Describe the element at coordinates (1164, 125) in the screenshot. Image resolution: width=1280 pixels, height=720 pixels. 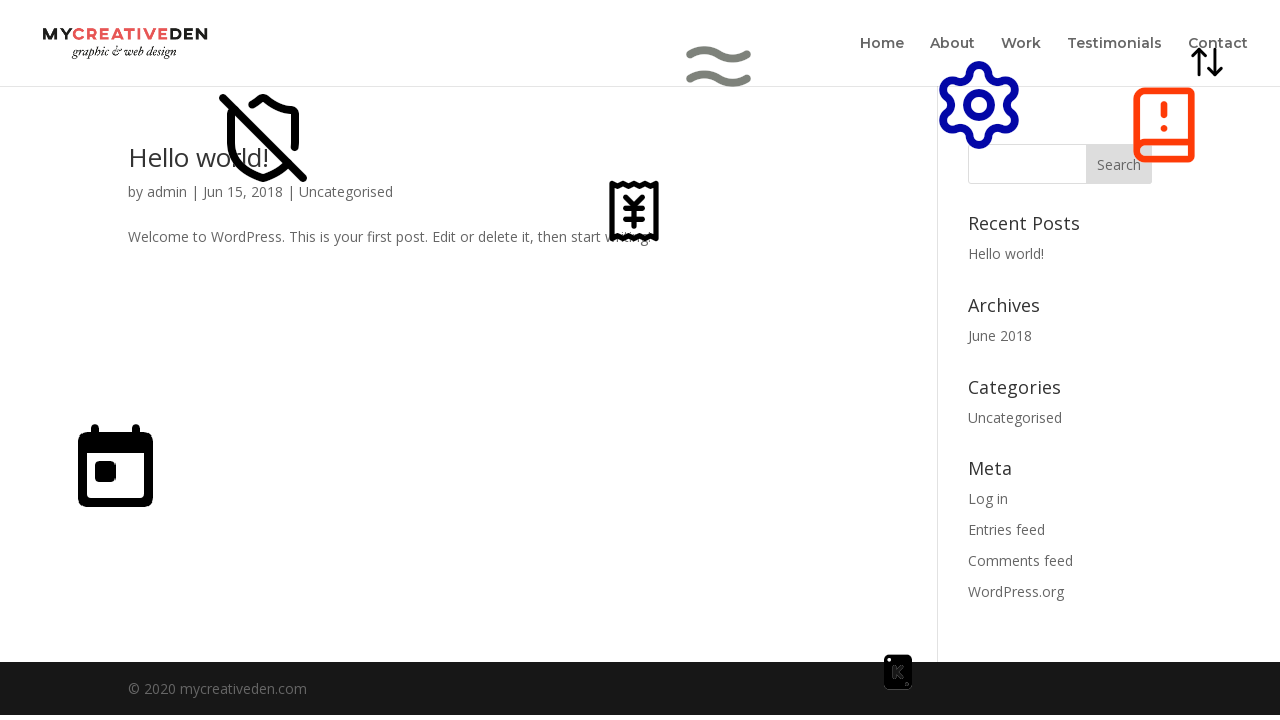
I see `indicates an alert or notification related to a book or reading item` at that location.